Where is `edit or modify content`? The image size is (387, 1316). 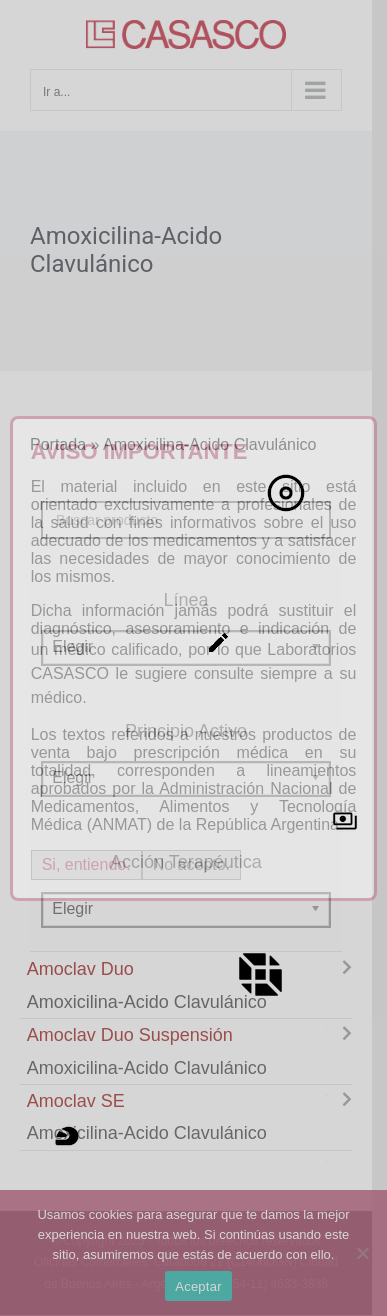 edit or modify content is located at coordinates (218, 642).